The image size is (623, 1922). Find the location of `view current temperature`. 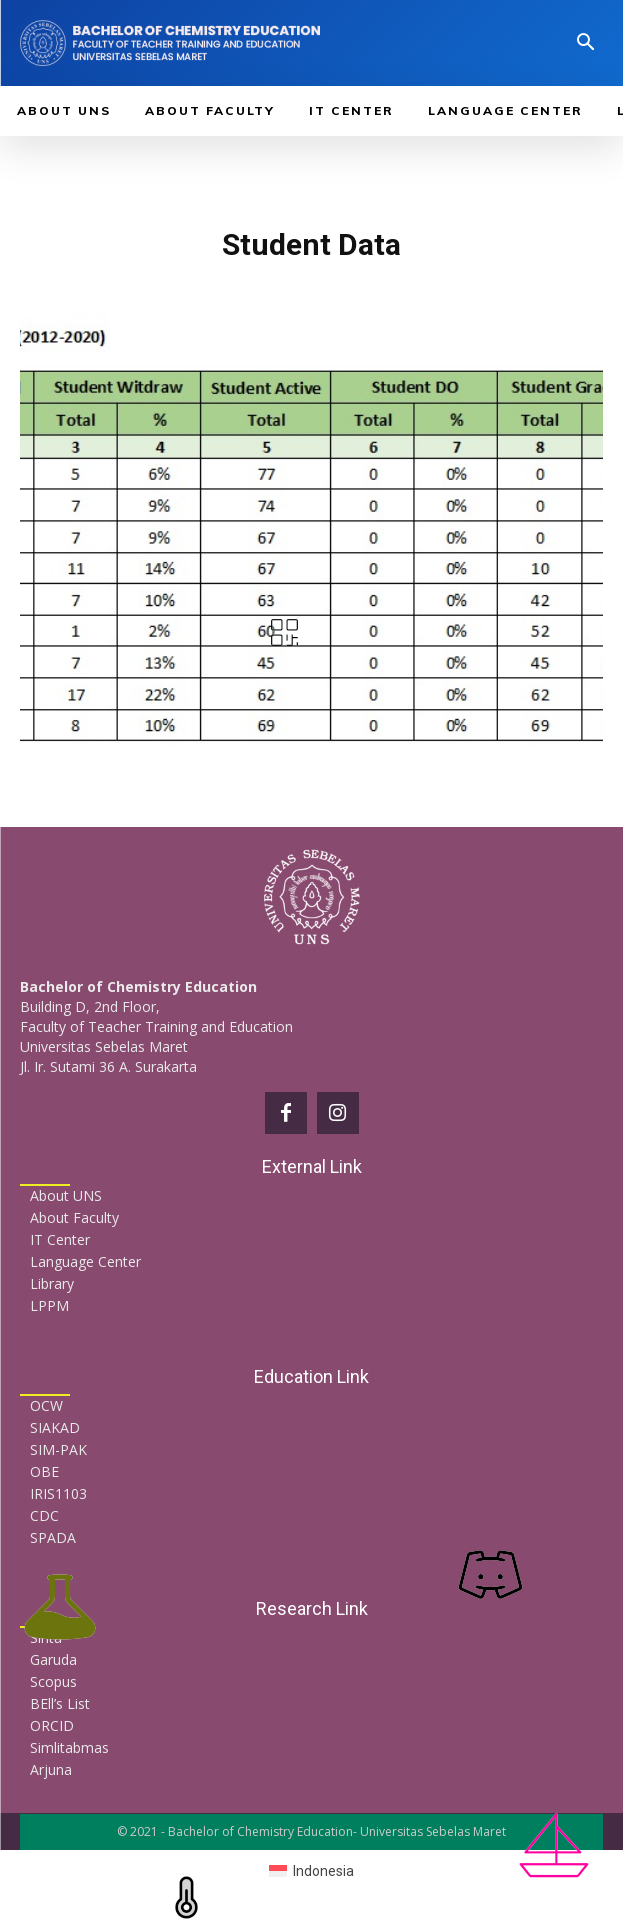

view current temperature is located at coordinates (186, 1897).